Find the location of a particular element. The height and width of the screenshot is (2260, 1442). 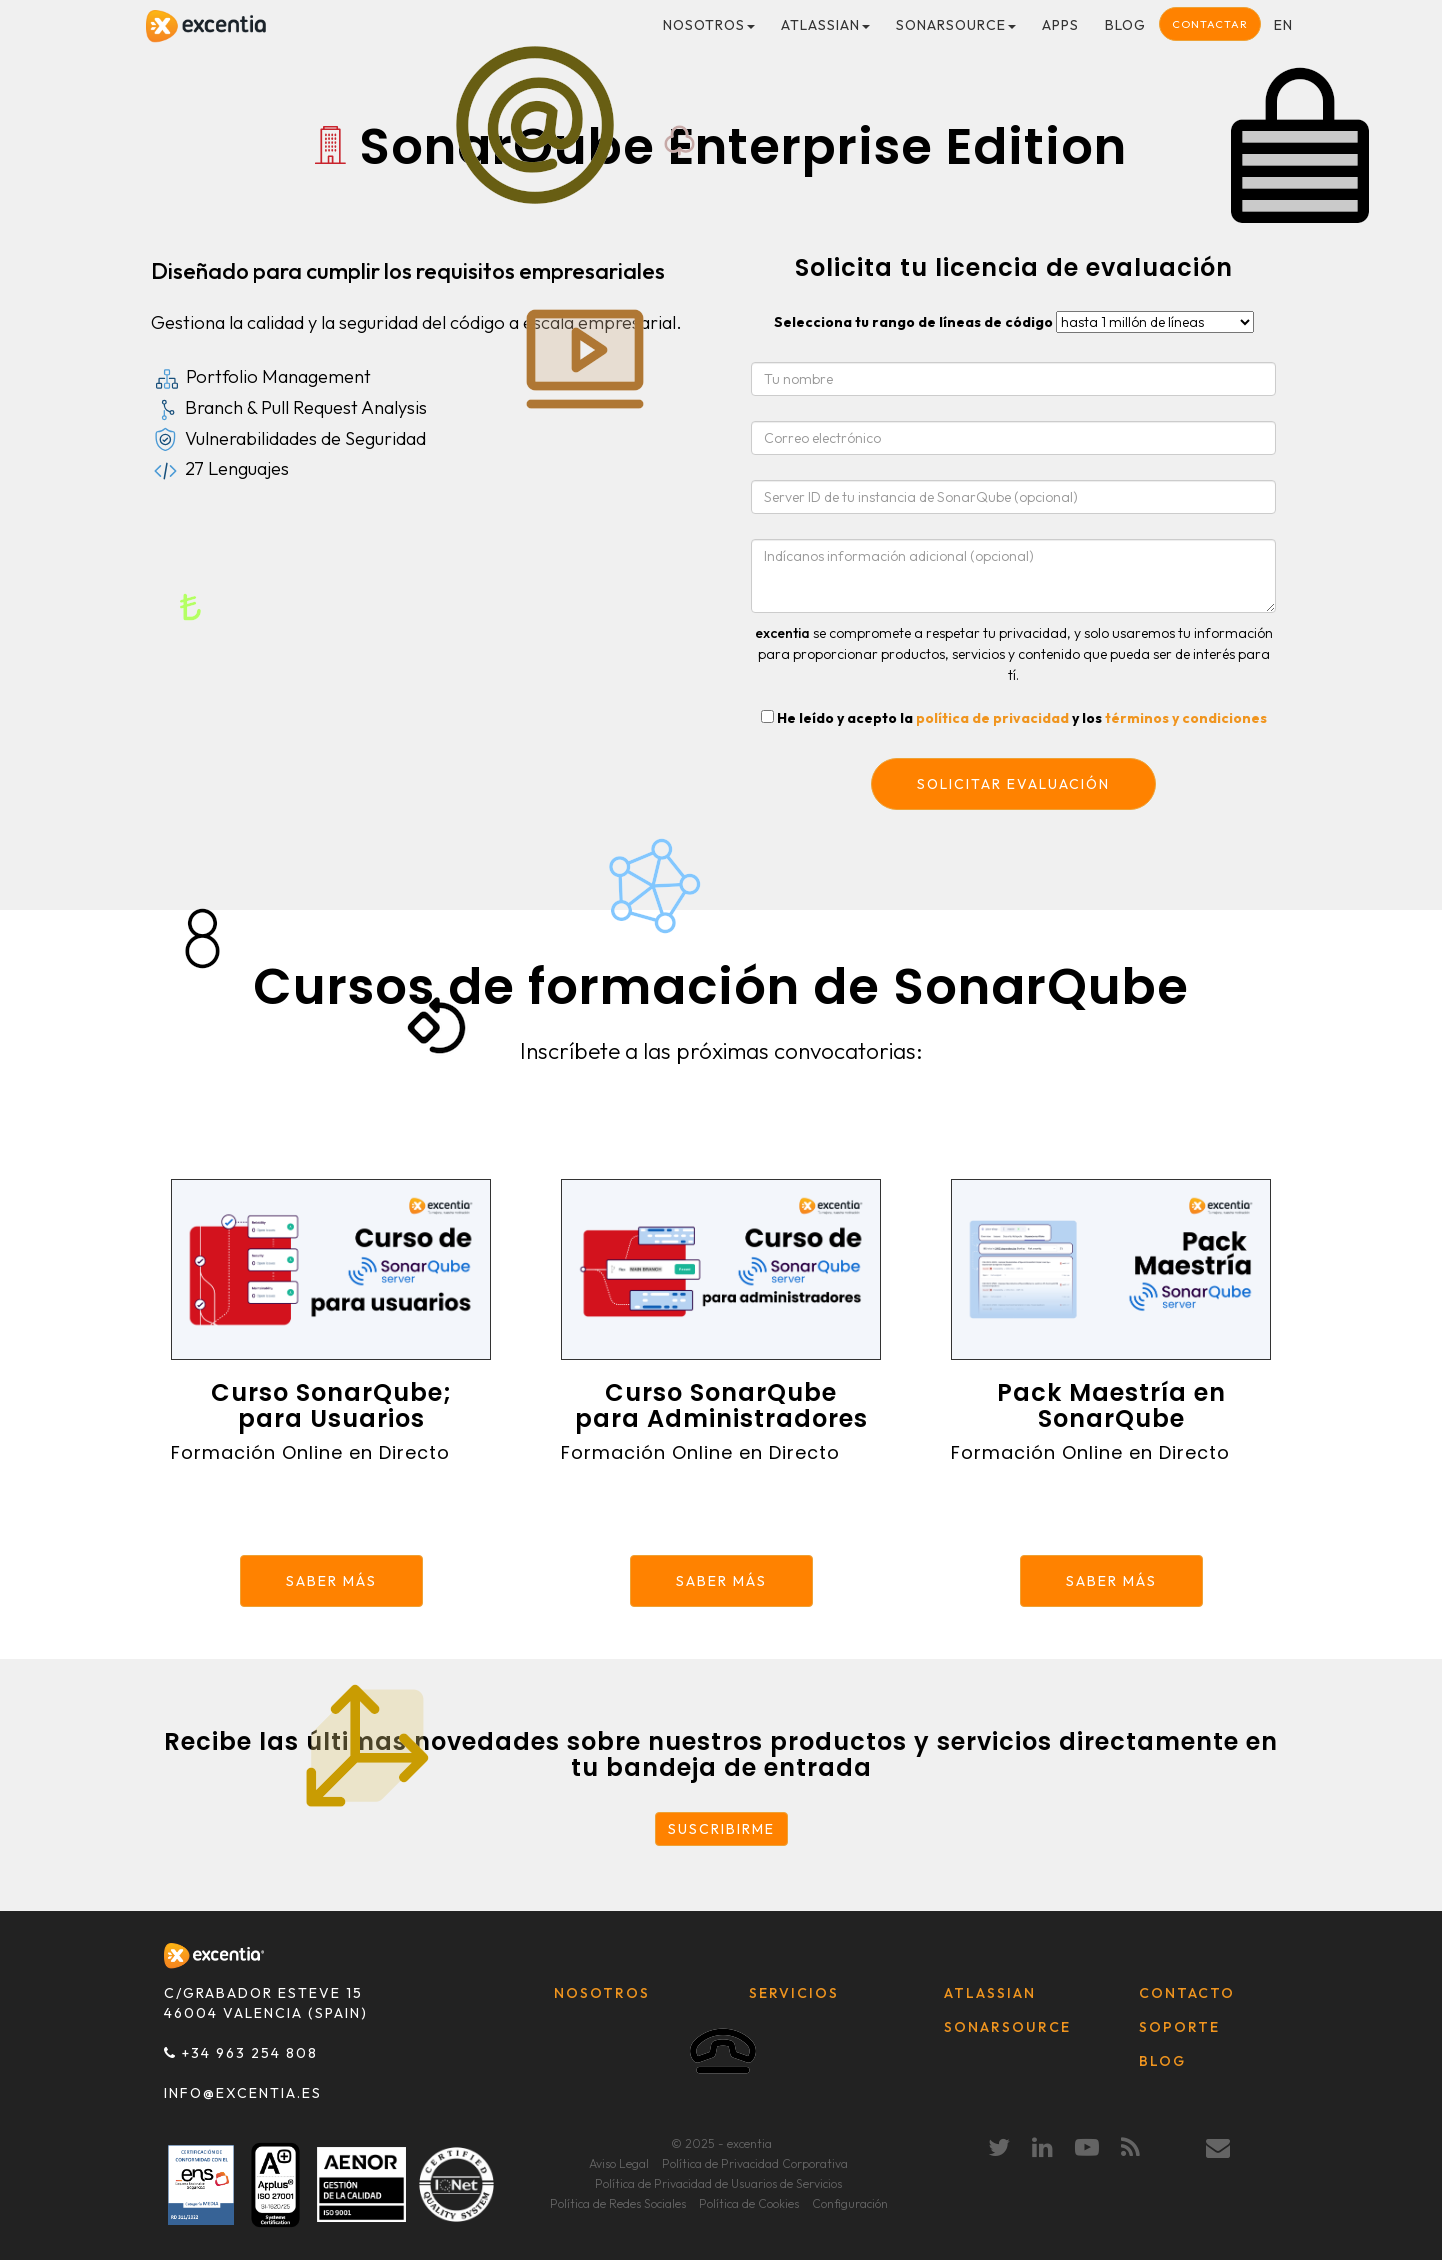

access 3D vector or coordinate tools is located at coordinates (360, 1753).